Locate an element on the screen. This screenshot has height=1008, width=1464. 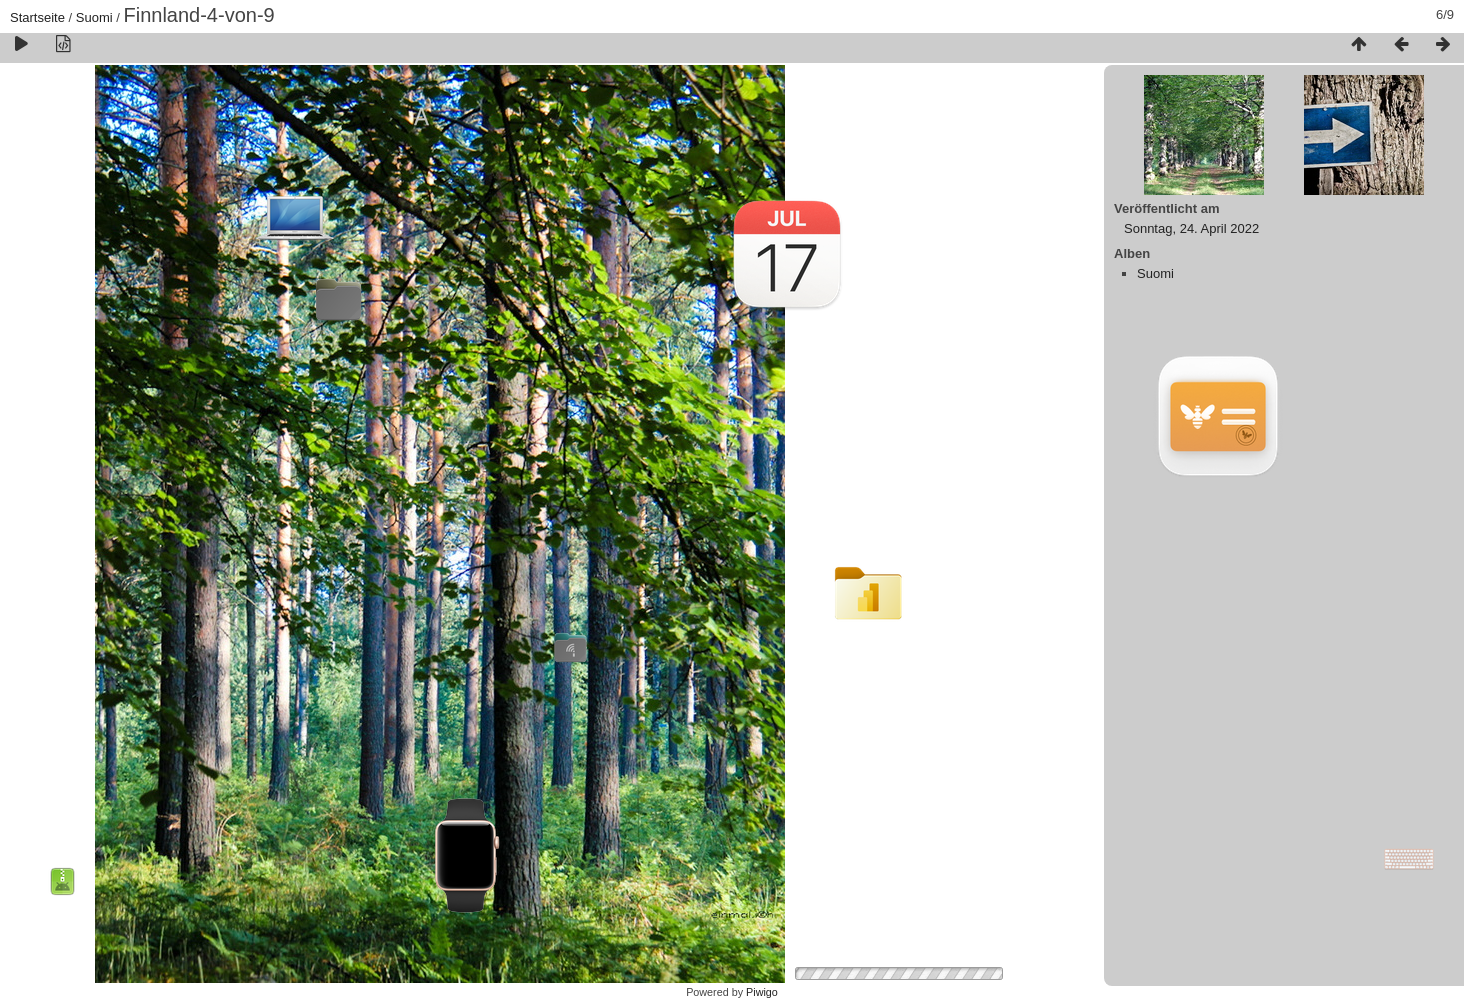
access the font library is located at coordinates (421, 116).